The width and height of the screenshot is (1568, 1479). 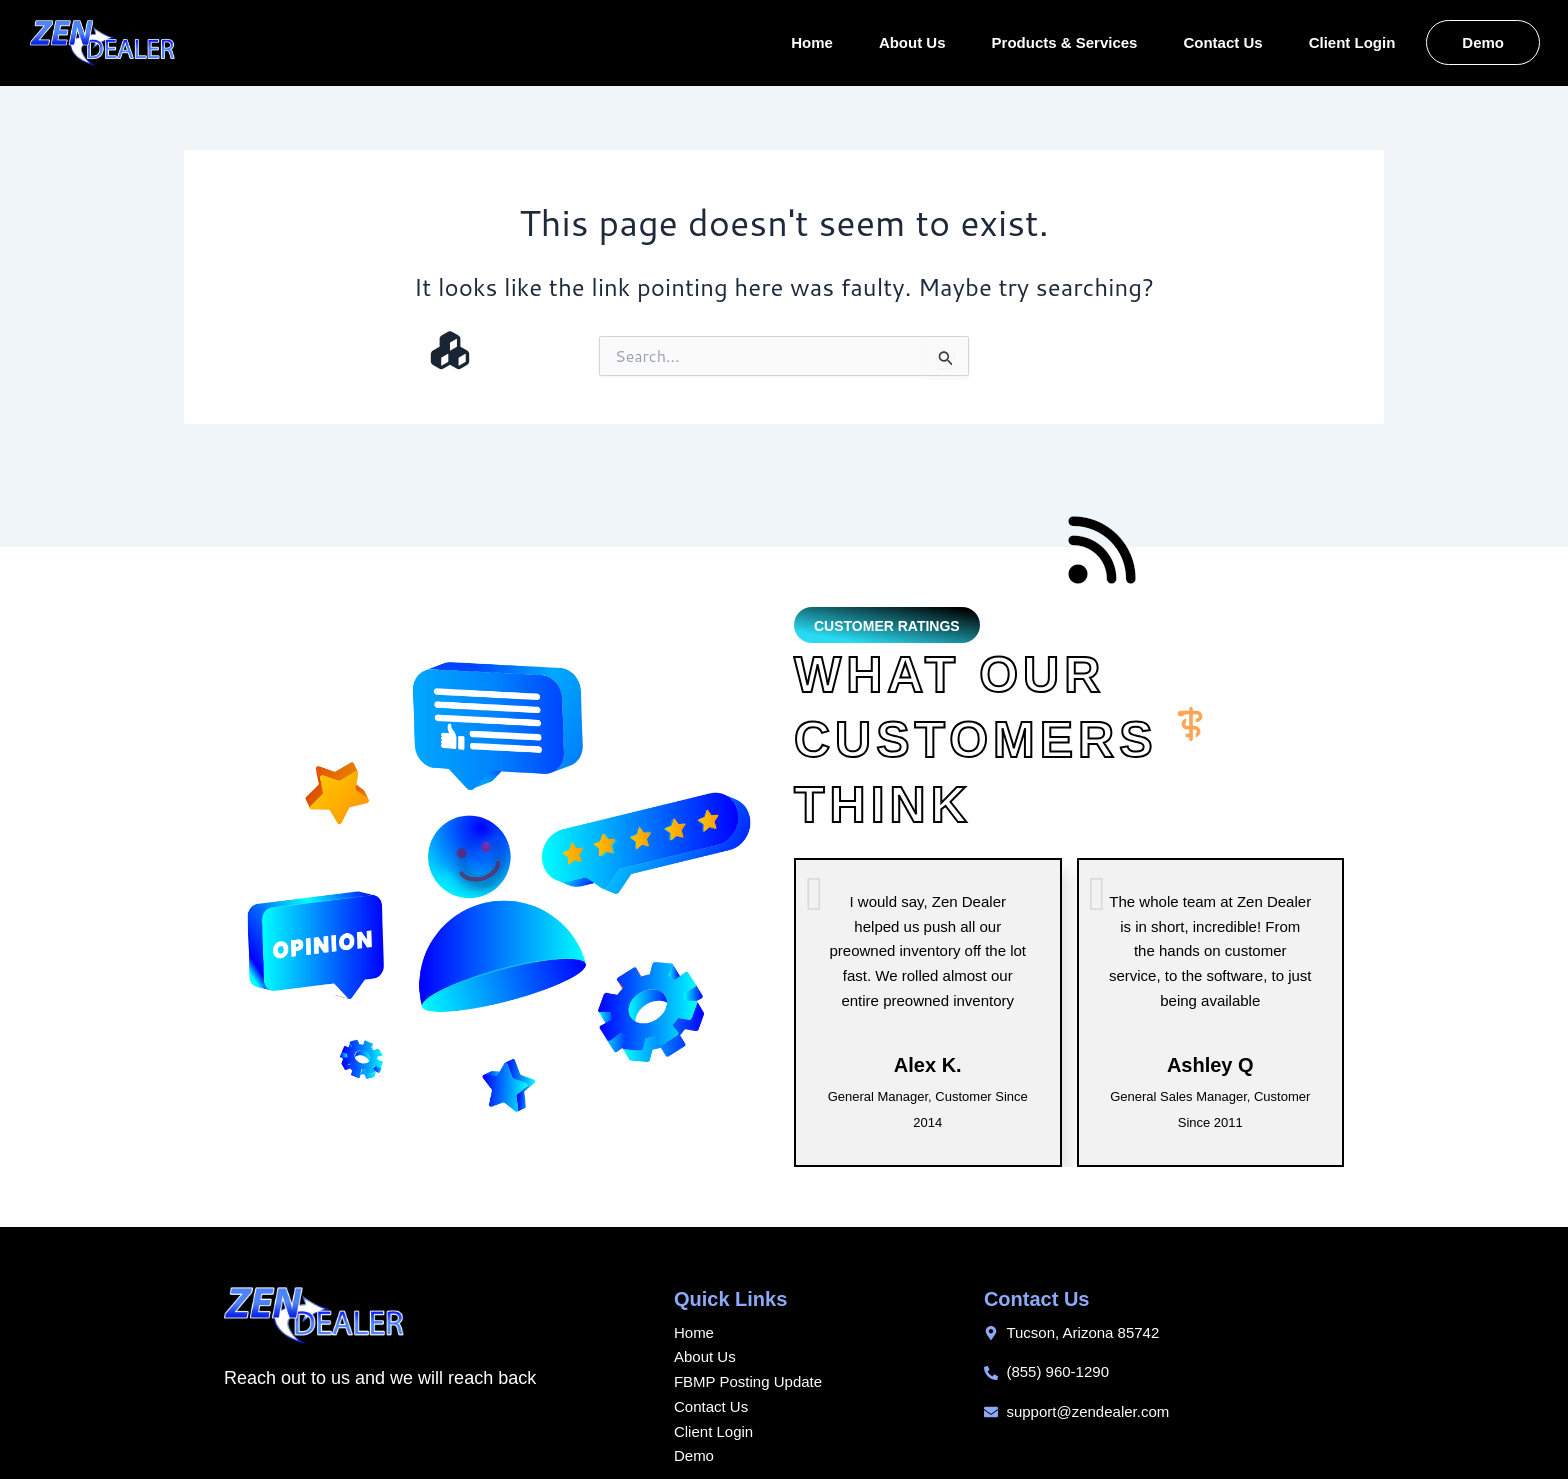 I want to click on access medical or healthcare services, so click(x=1191, y=724).